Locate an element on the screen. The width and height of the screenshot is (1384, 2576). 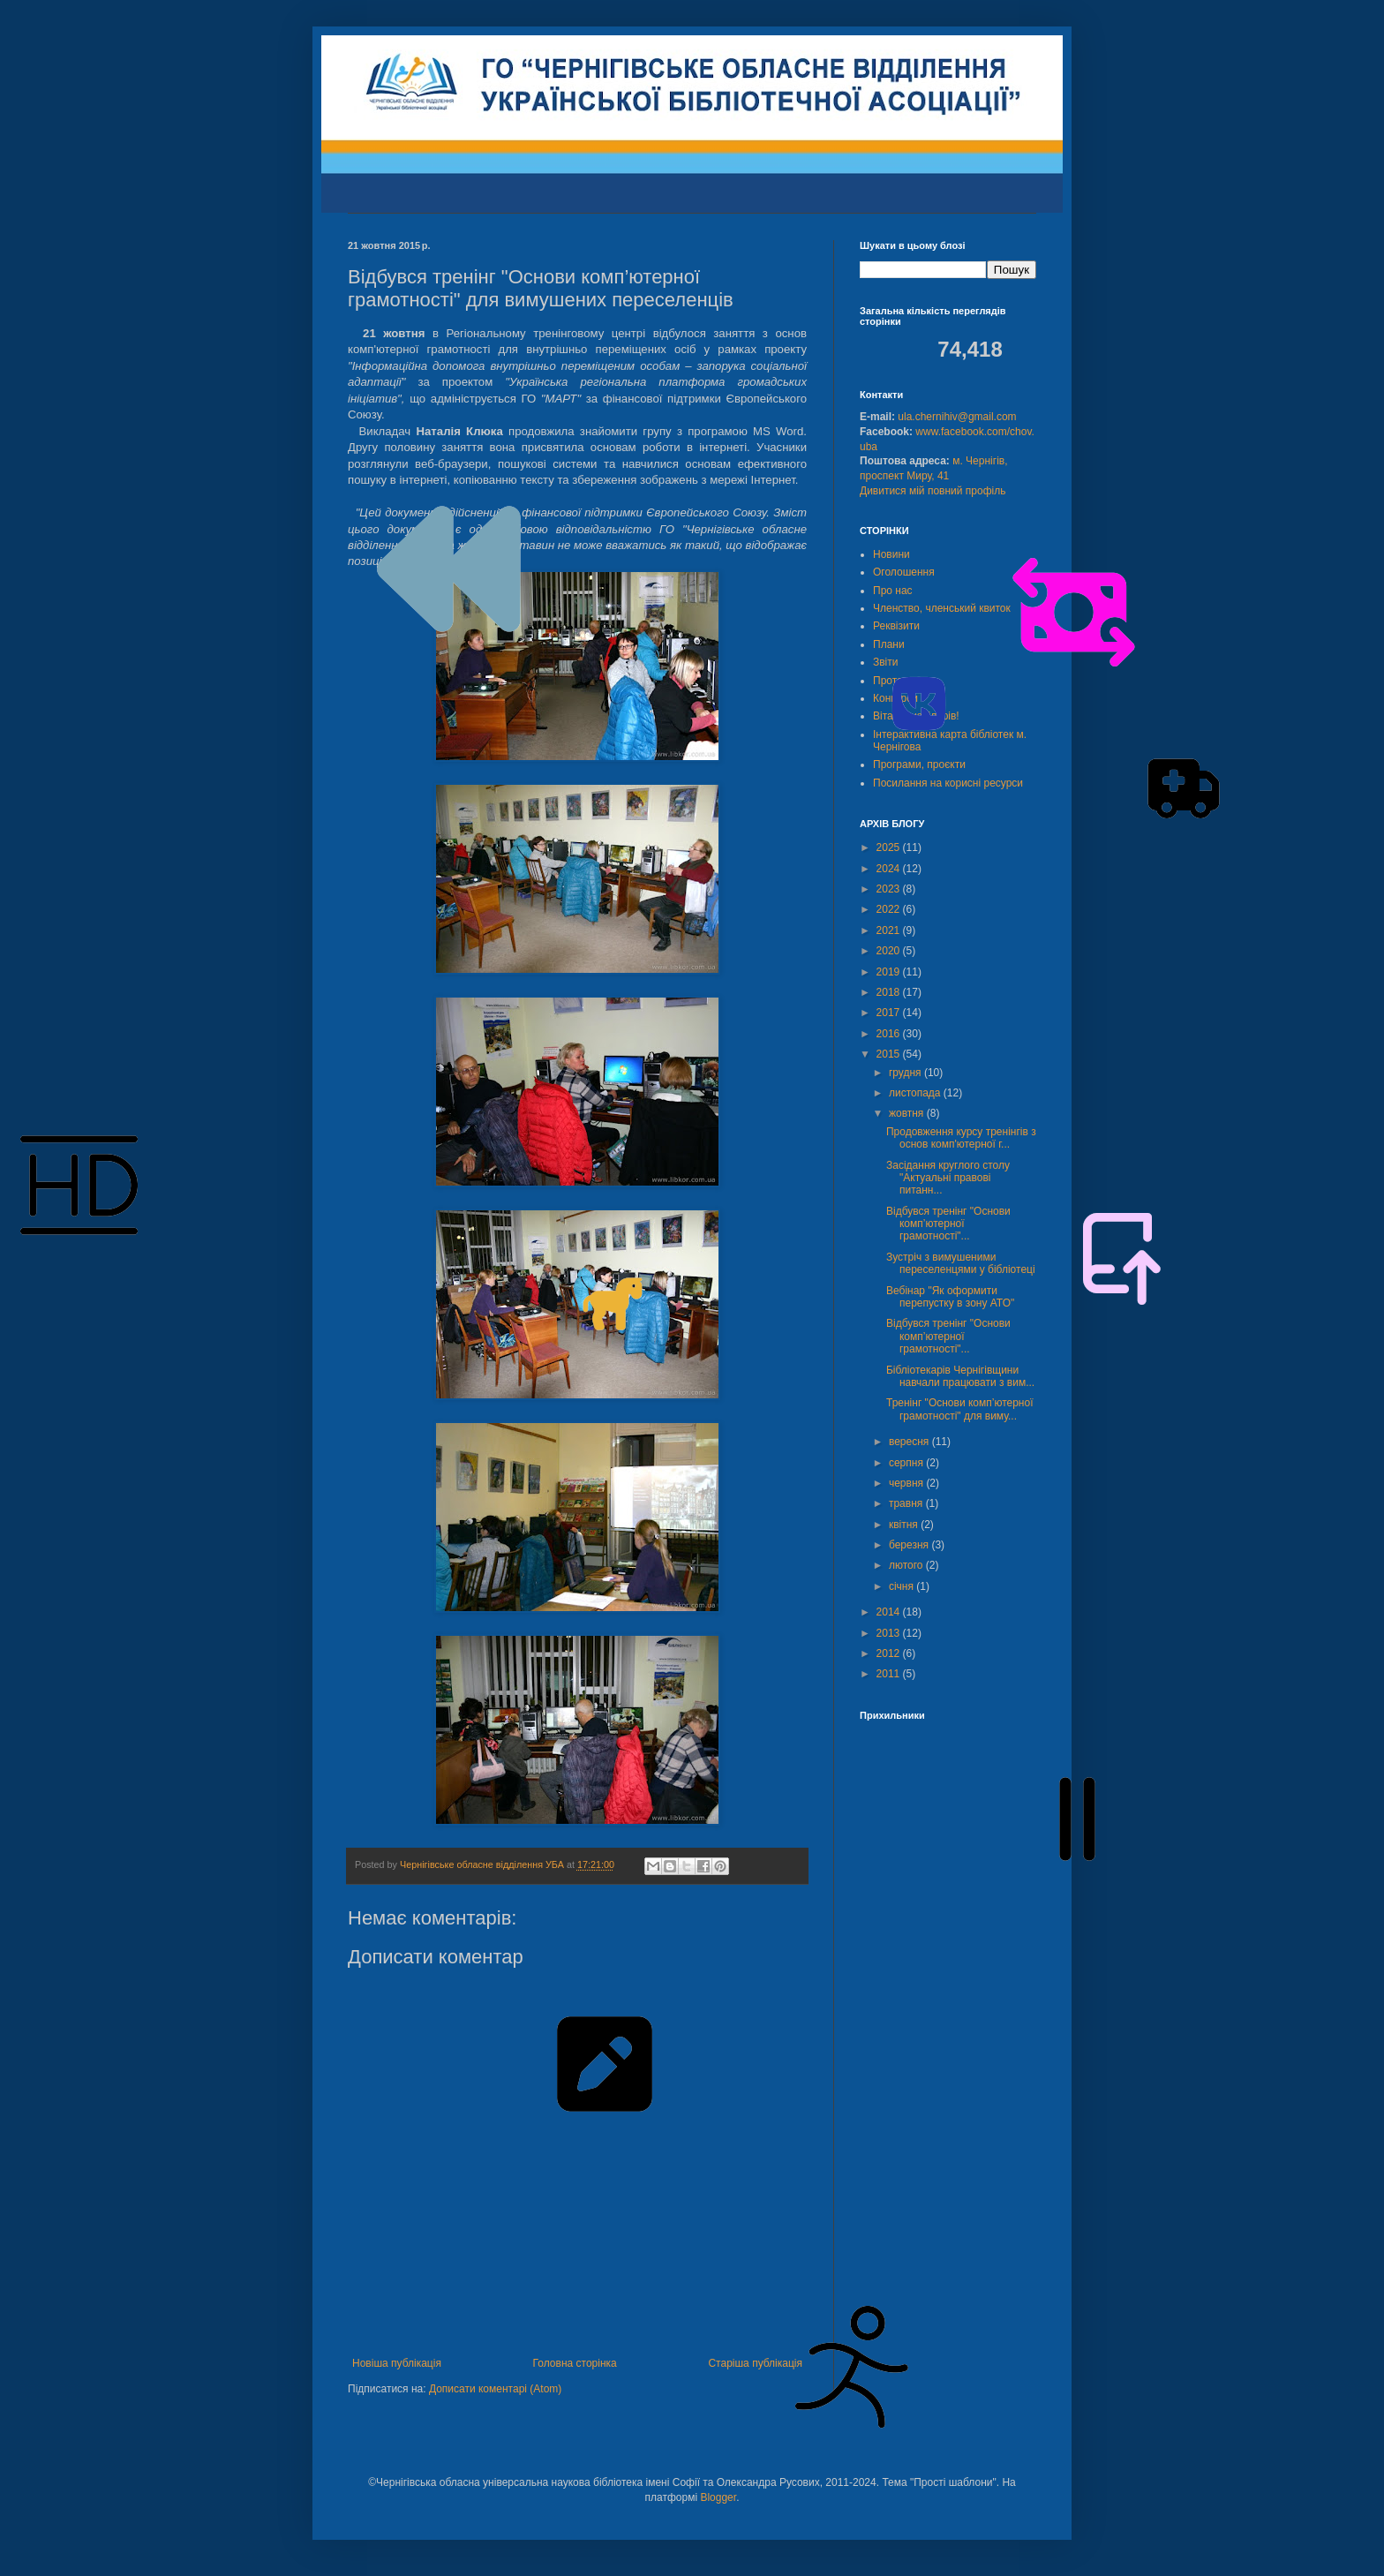
open VK social network app is located at coordinates (919, 704).